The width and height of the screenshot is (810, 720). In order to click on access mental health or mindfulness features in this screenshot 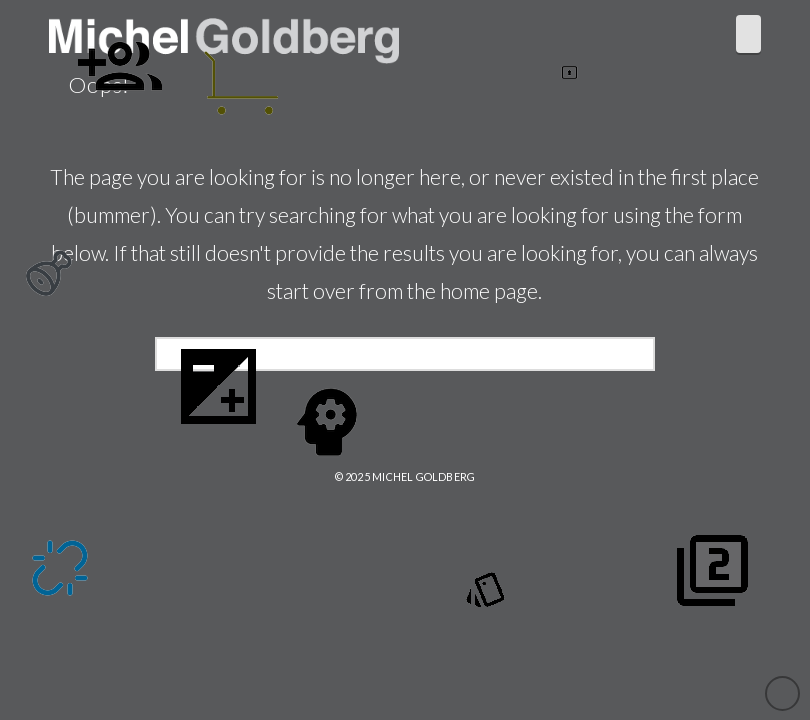, I will do `click(327, 422)`.